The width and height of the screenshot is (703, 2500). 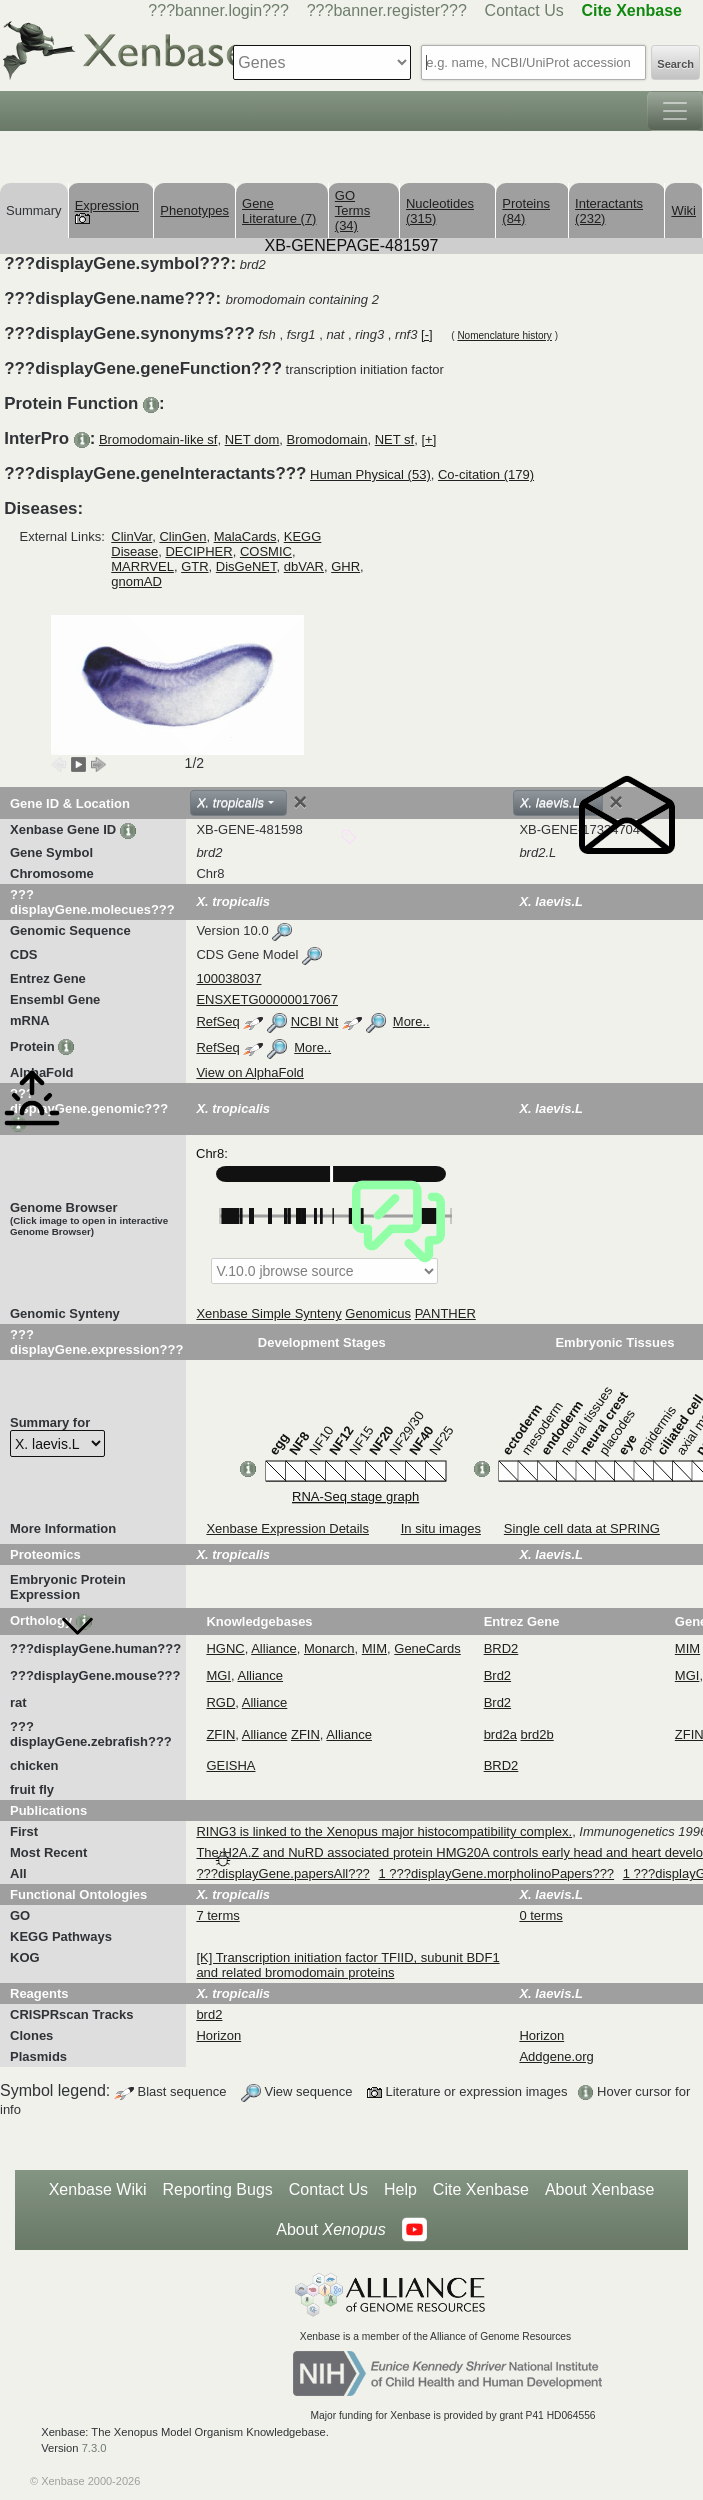 What do you see at coordinates (77, 1626) in the screenshot?
I see `expand a dropdown menu or collapsible section` at bounding box center [77, 1626].